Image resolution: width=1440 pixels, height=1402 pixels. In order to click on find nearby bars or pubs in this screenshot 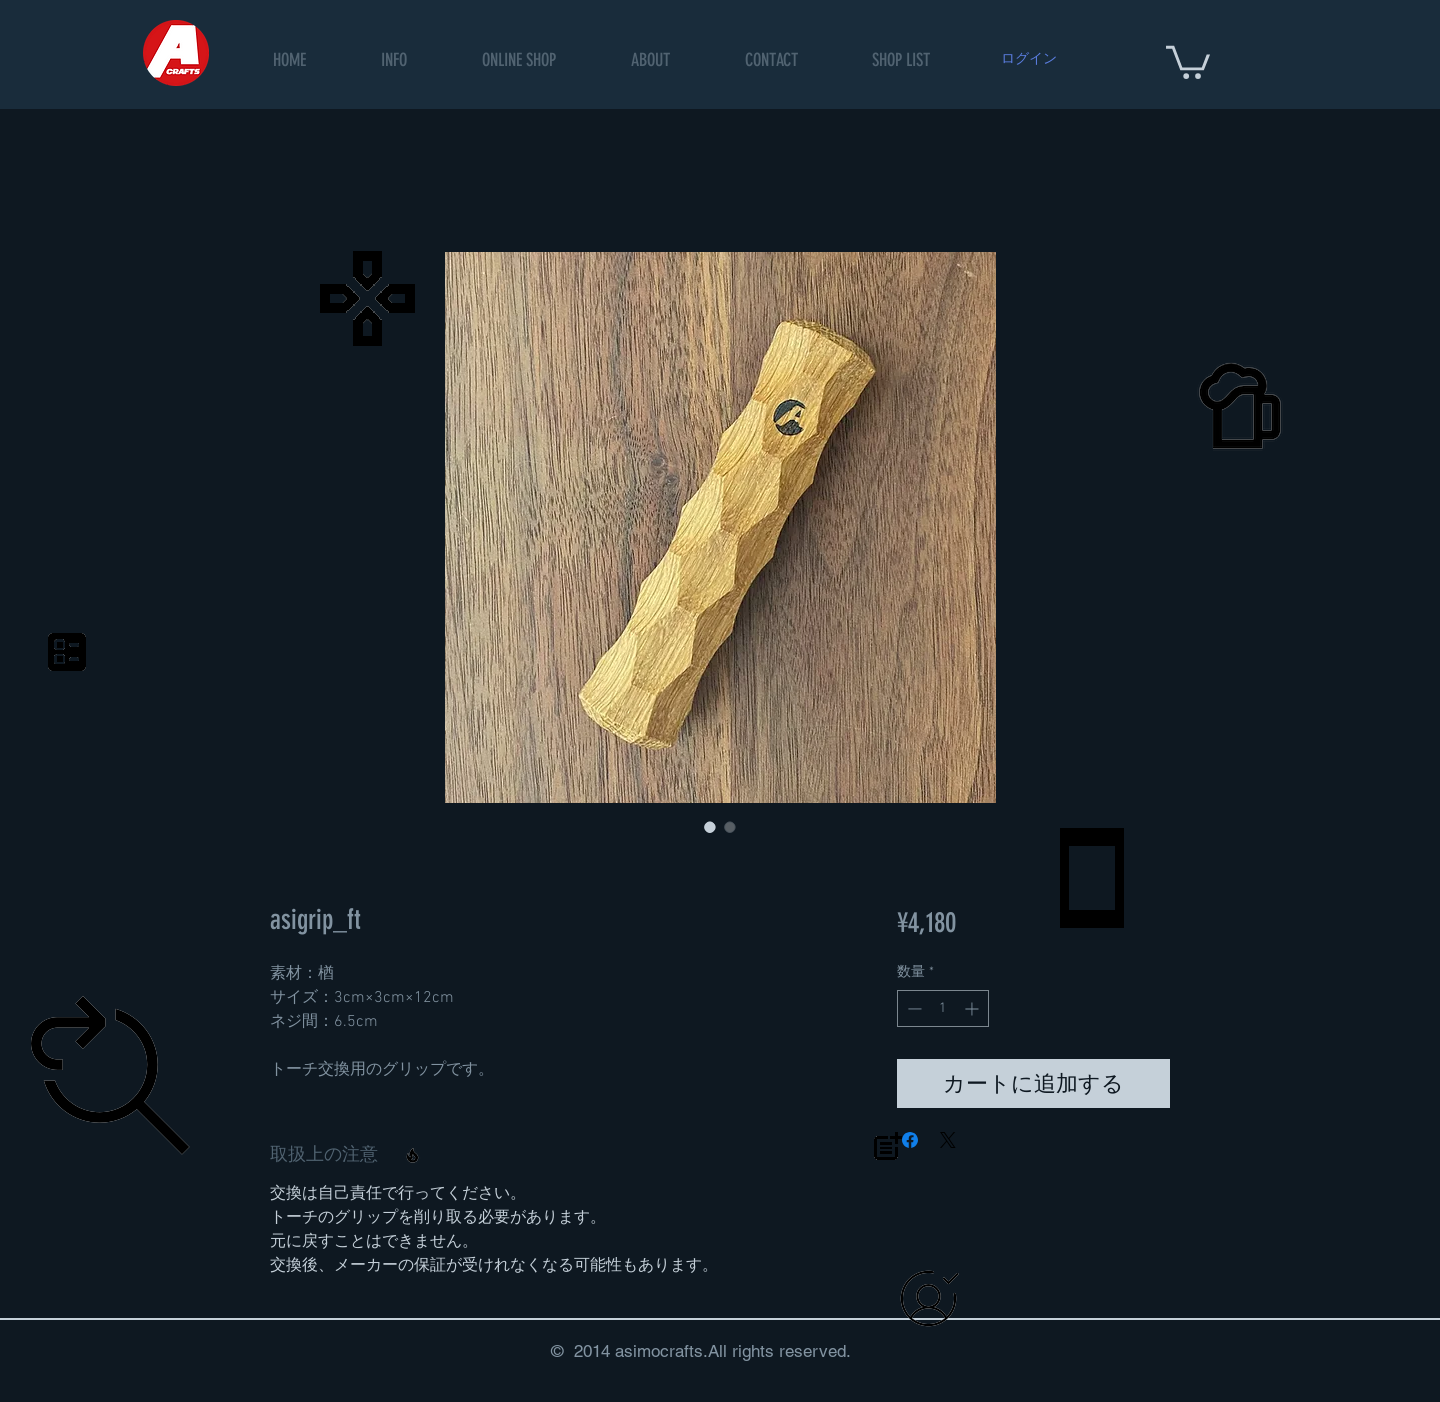, I will do `click(1240, 408)`.